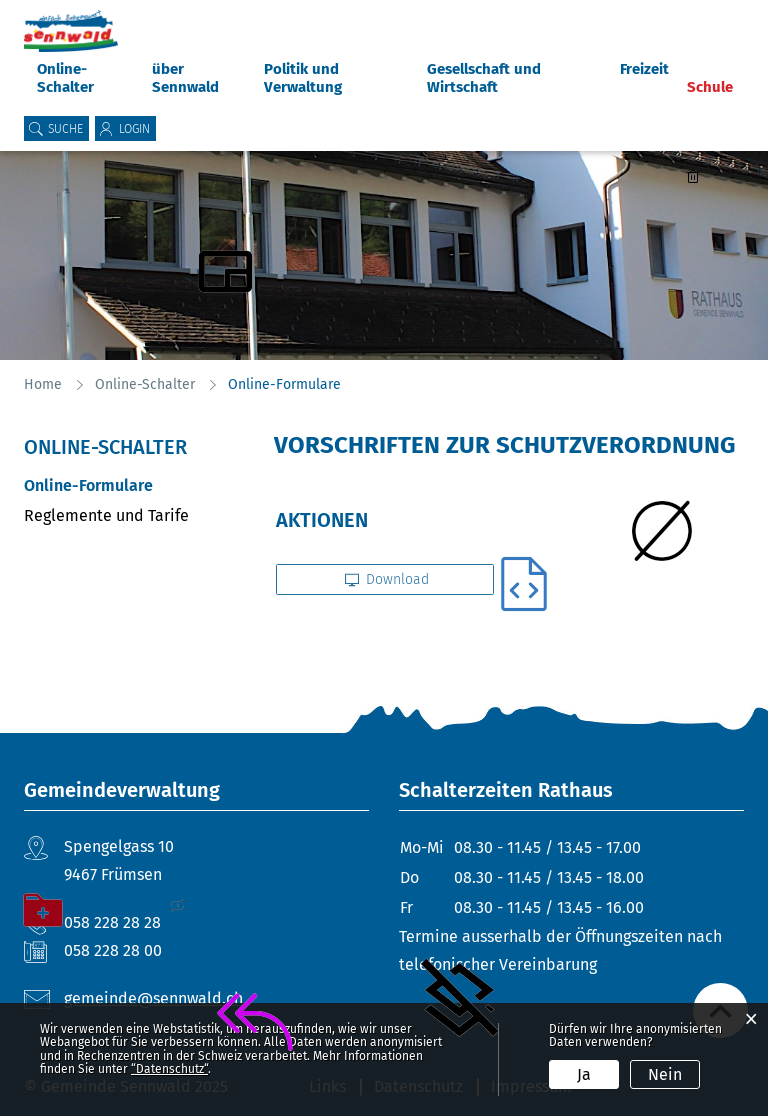 This screenshot has width=768, height=1116. Describe the element at coordinates (225, 271) in the screenshot. I see `enable picture-in-picture mode` at that location.